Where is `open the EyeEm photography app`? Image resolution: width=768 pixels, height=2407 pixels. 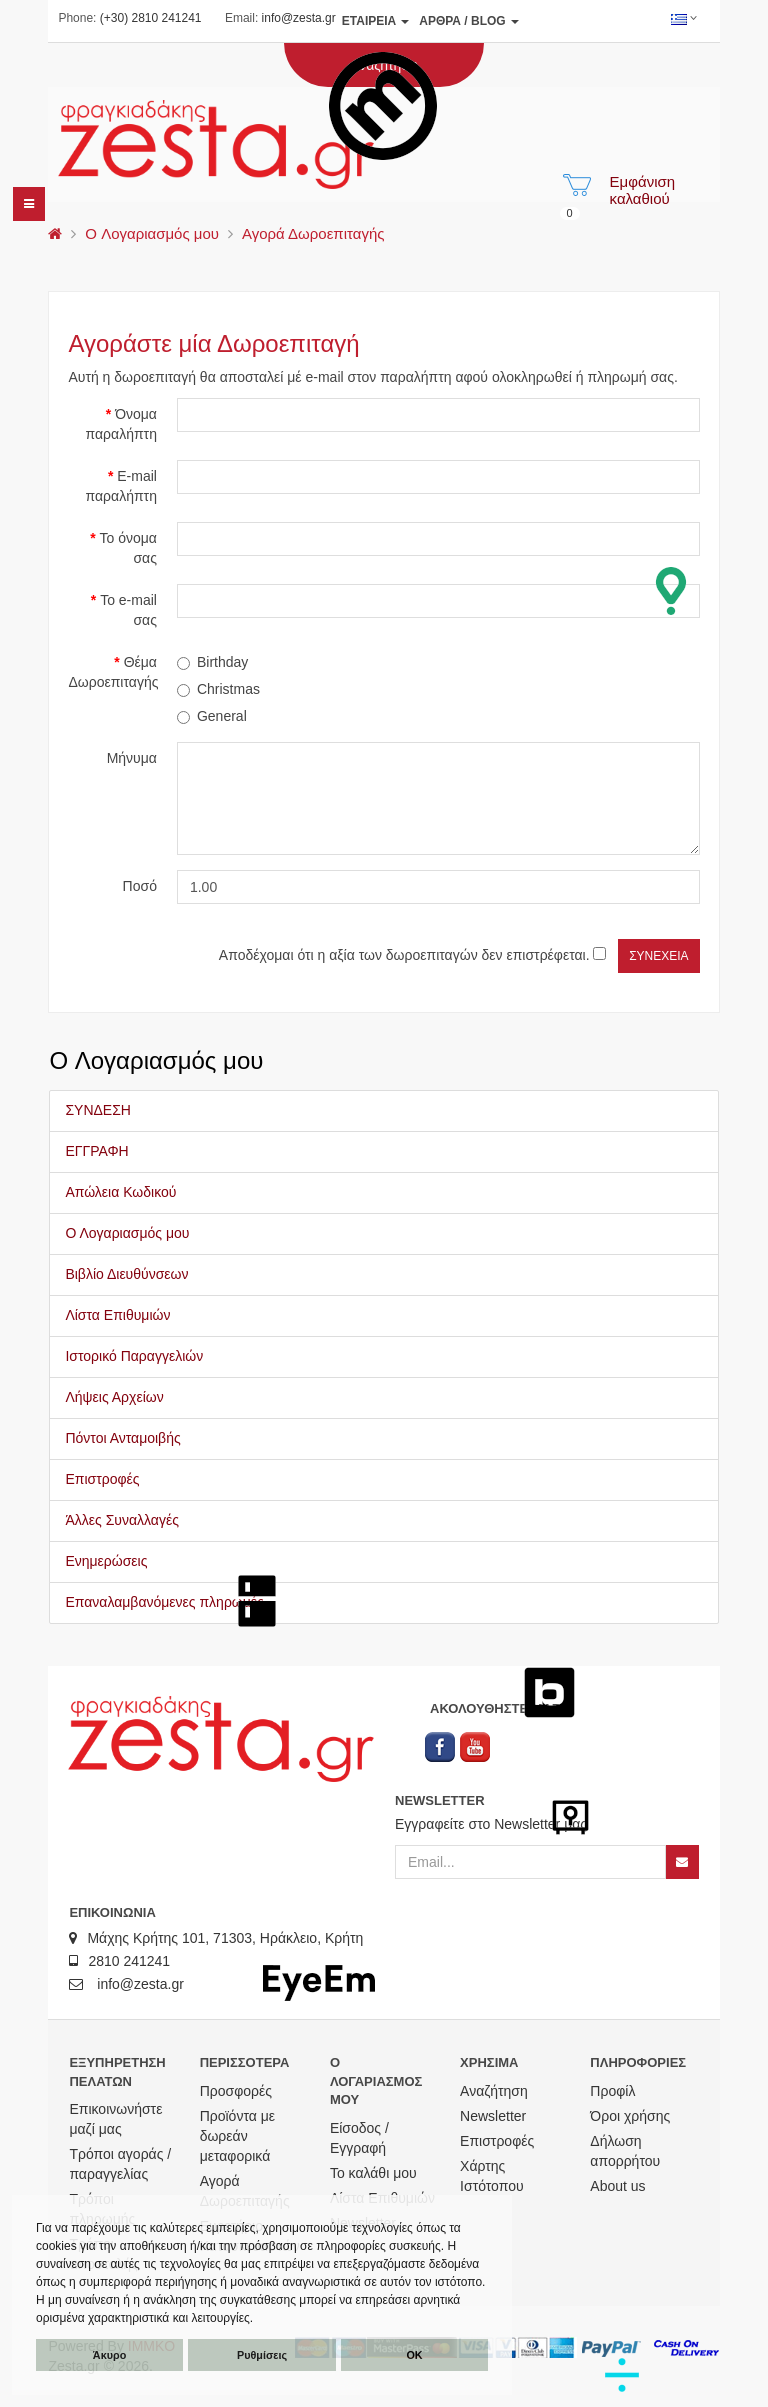 open the EyeEm photography app is located at coordinates (319, 1983).